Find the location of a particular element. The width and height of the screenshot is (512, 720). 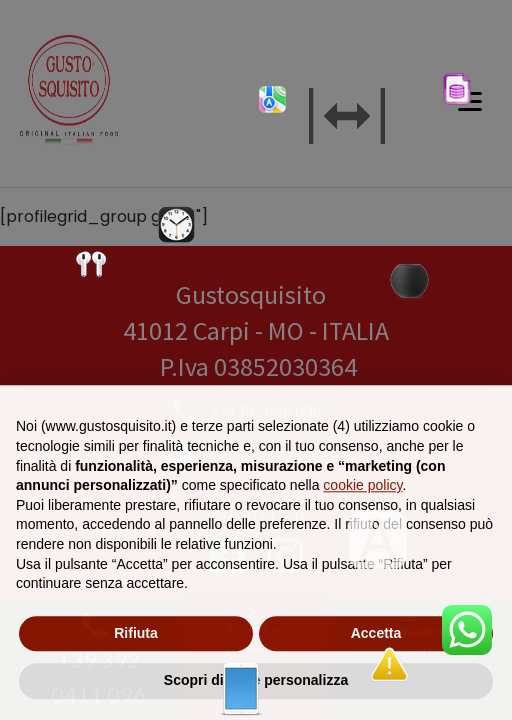

iPad mini device with cellular connectivity is located at coordinates (241, 684).